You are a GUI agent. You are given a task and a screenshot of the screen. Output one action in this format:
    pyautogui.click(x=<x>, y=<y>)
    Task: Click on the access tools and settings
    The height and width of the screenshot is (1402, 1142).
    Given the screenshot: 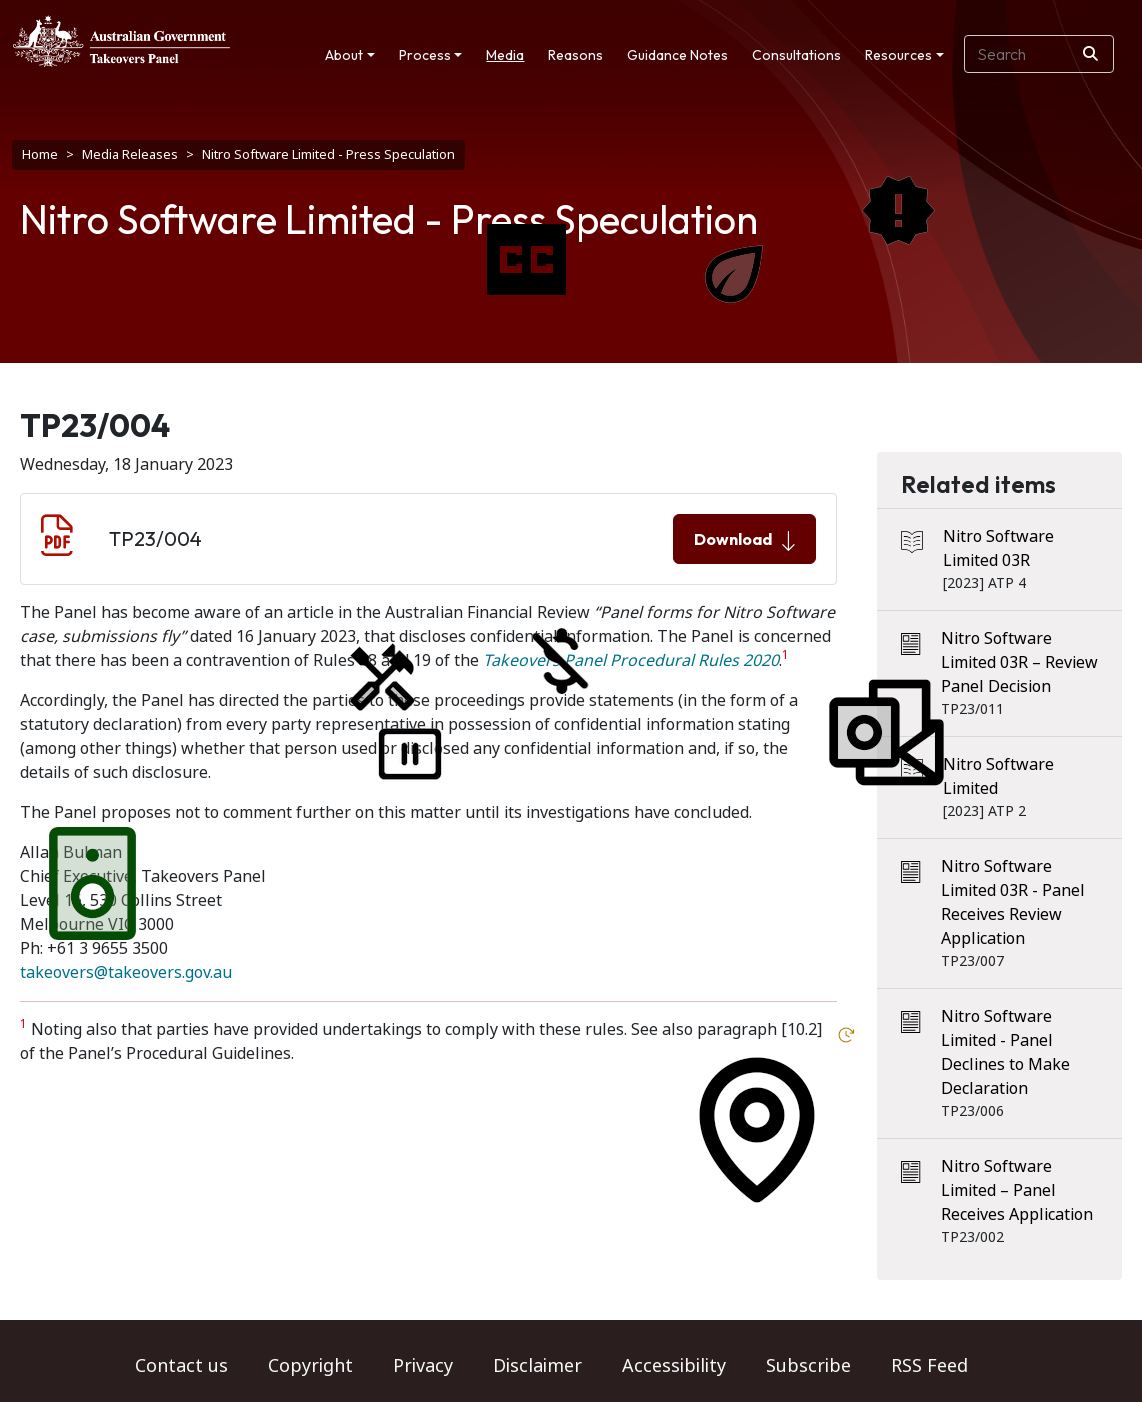 What is the action you would take?
    pyautogui.click(x=382, y=678)
    